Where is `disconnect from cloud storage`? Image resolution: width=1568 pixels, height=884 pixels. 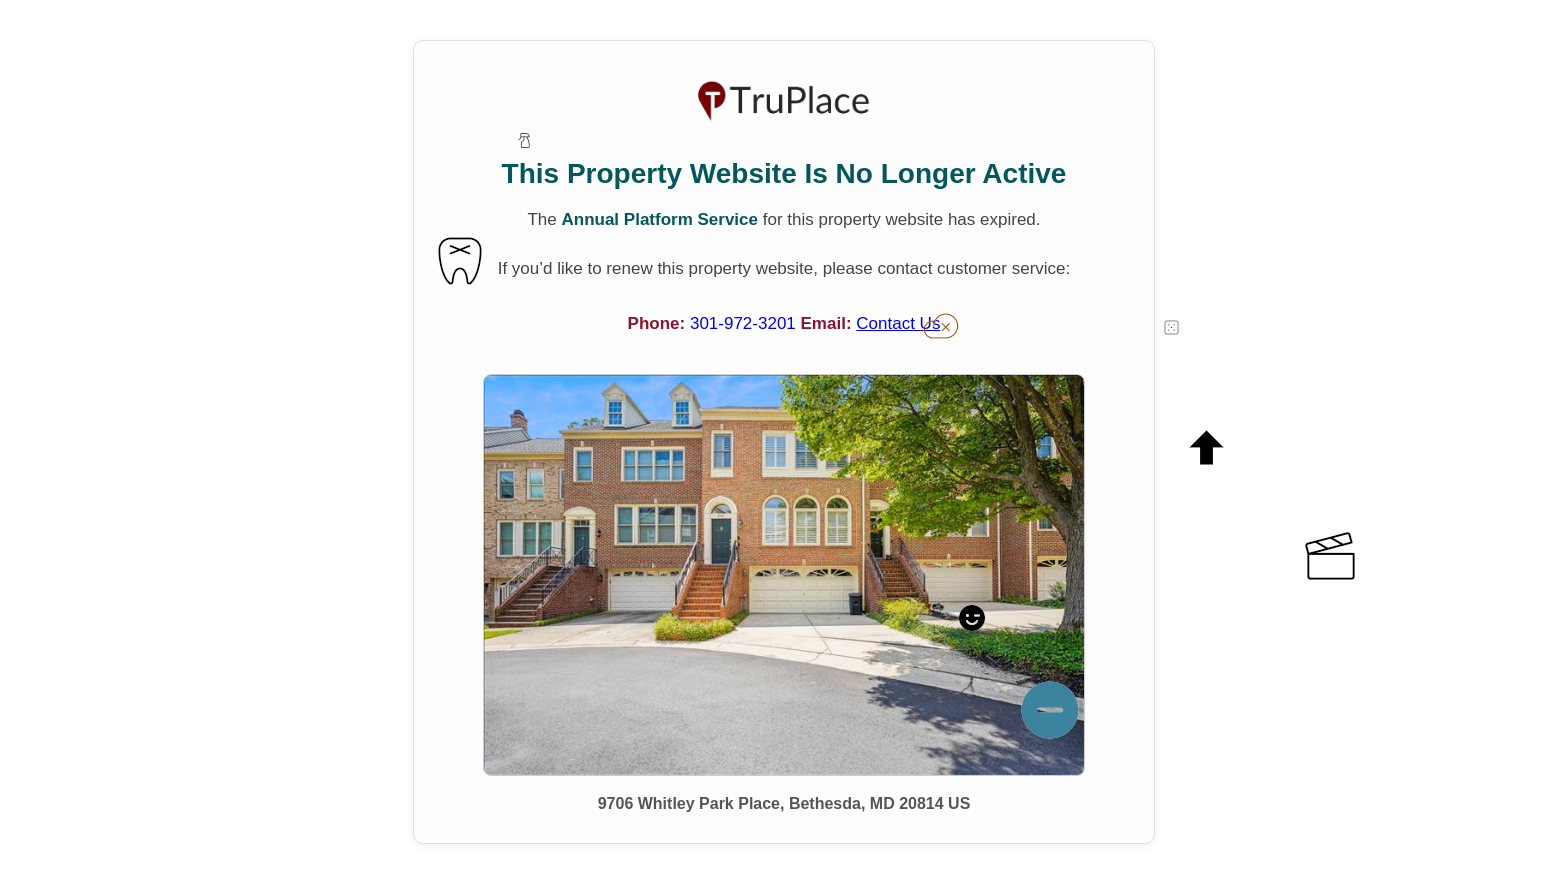
disconnect from cloud storage is located at coordinates (941, 326).